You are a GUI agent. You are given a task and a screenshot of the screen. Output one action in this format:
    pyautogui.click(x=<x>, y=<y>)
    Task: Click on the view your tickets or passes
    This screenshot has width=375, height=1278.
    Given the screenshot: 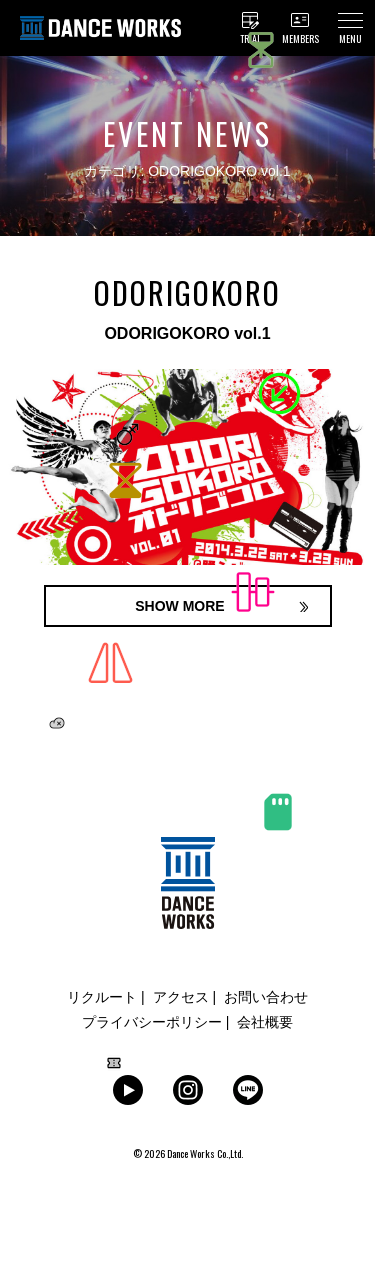 What is the action you would take?
    pyautogui.click(x=114, y=1063)
    